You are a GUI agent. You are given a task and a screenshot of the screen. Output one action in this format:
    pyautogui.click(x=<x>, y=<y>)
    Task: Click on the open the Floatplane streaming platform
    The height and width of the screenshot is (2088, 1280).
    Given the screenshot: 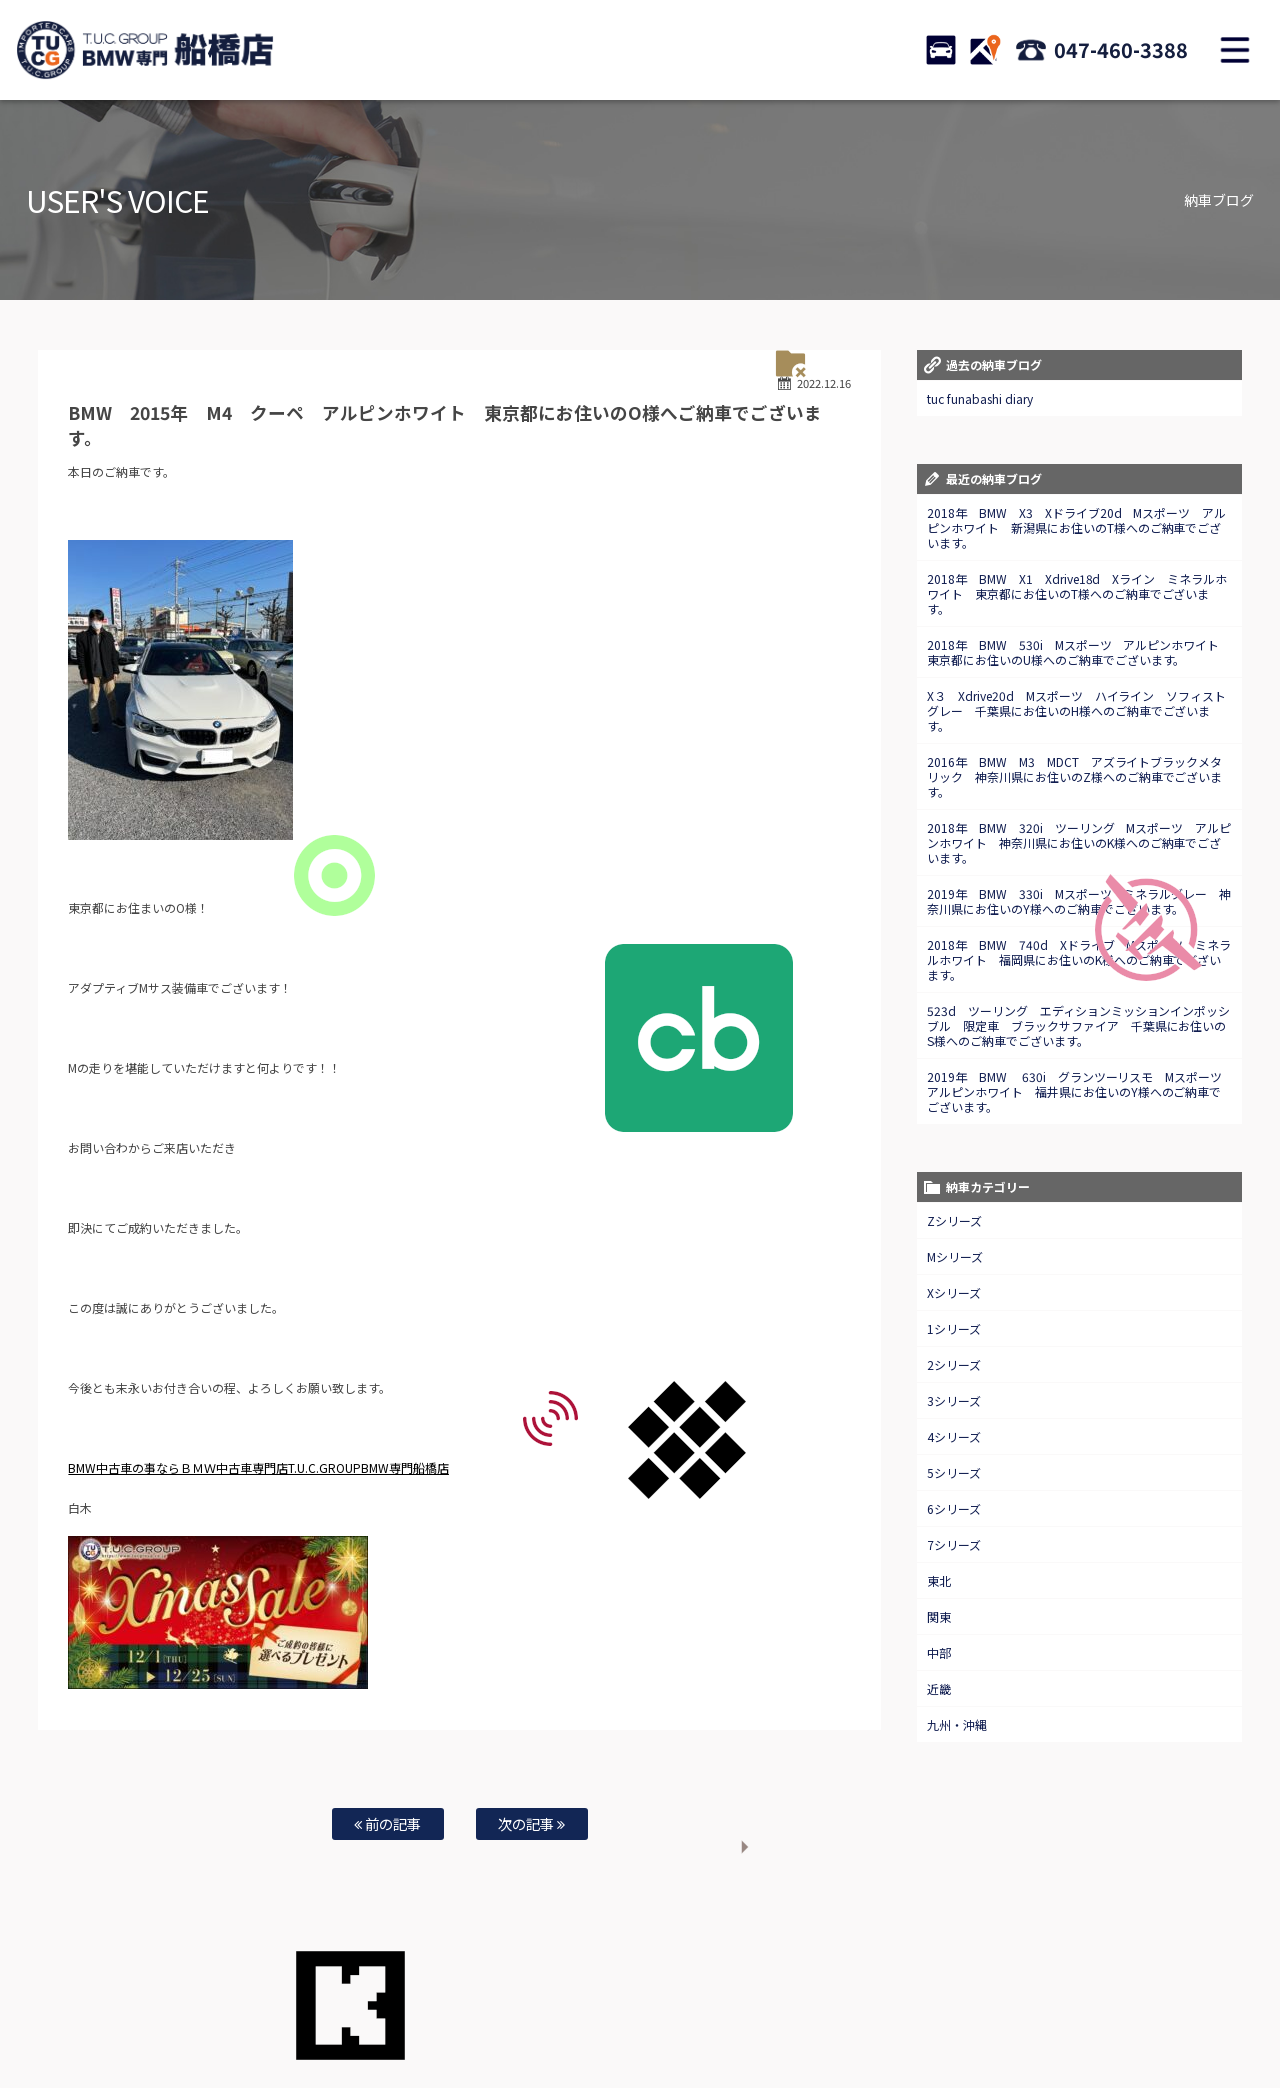 What is the action you would take?
    pyautogui.click(x=1148, y=927)
    